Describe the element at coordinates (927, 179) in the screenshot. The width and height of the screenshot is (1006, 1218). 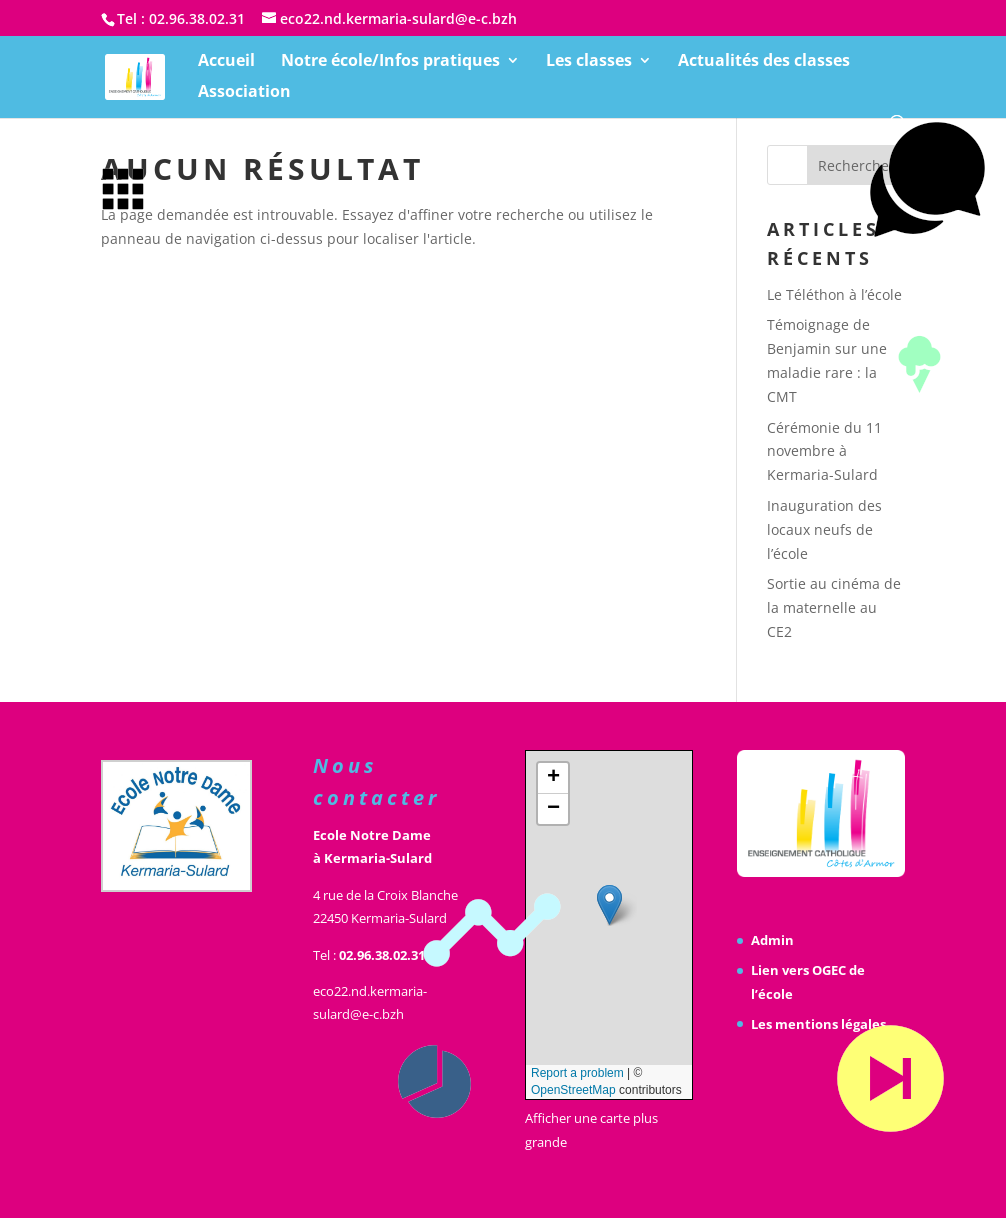
I see `open messaging or chat` at that location.